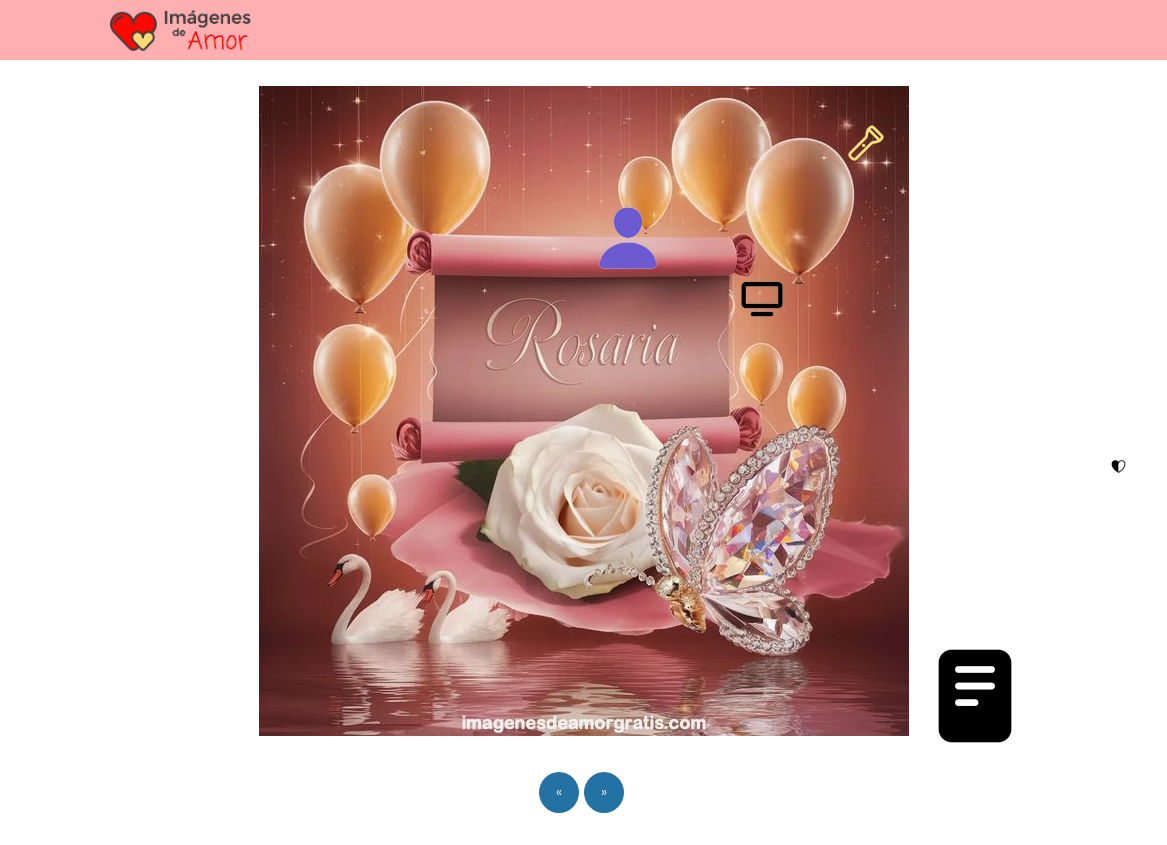  What do you see at coordinates (866, 143) in the screenshot?
I see `toggle flashlight on/off` at bounding box center [866, 143].